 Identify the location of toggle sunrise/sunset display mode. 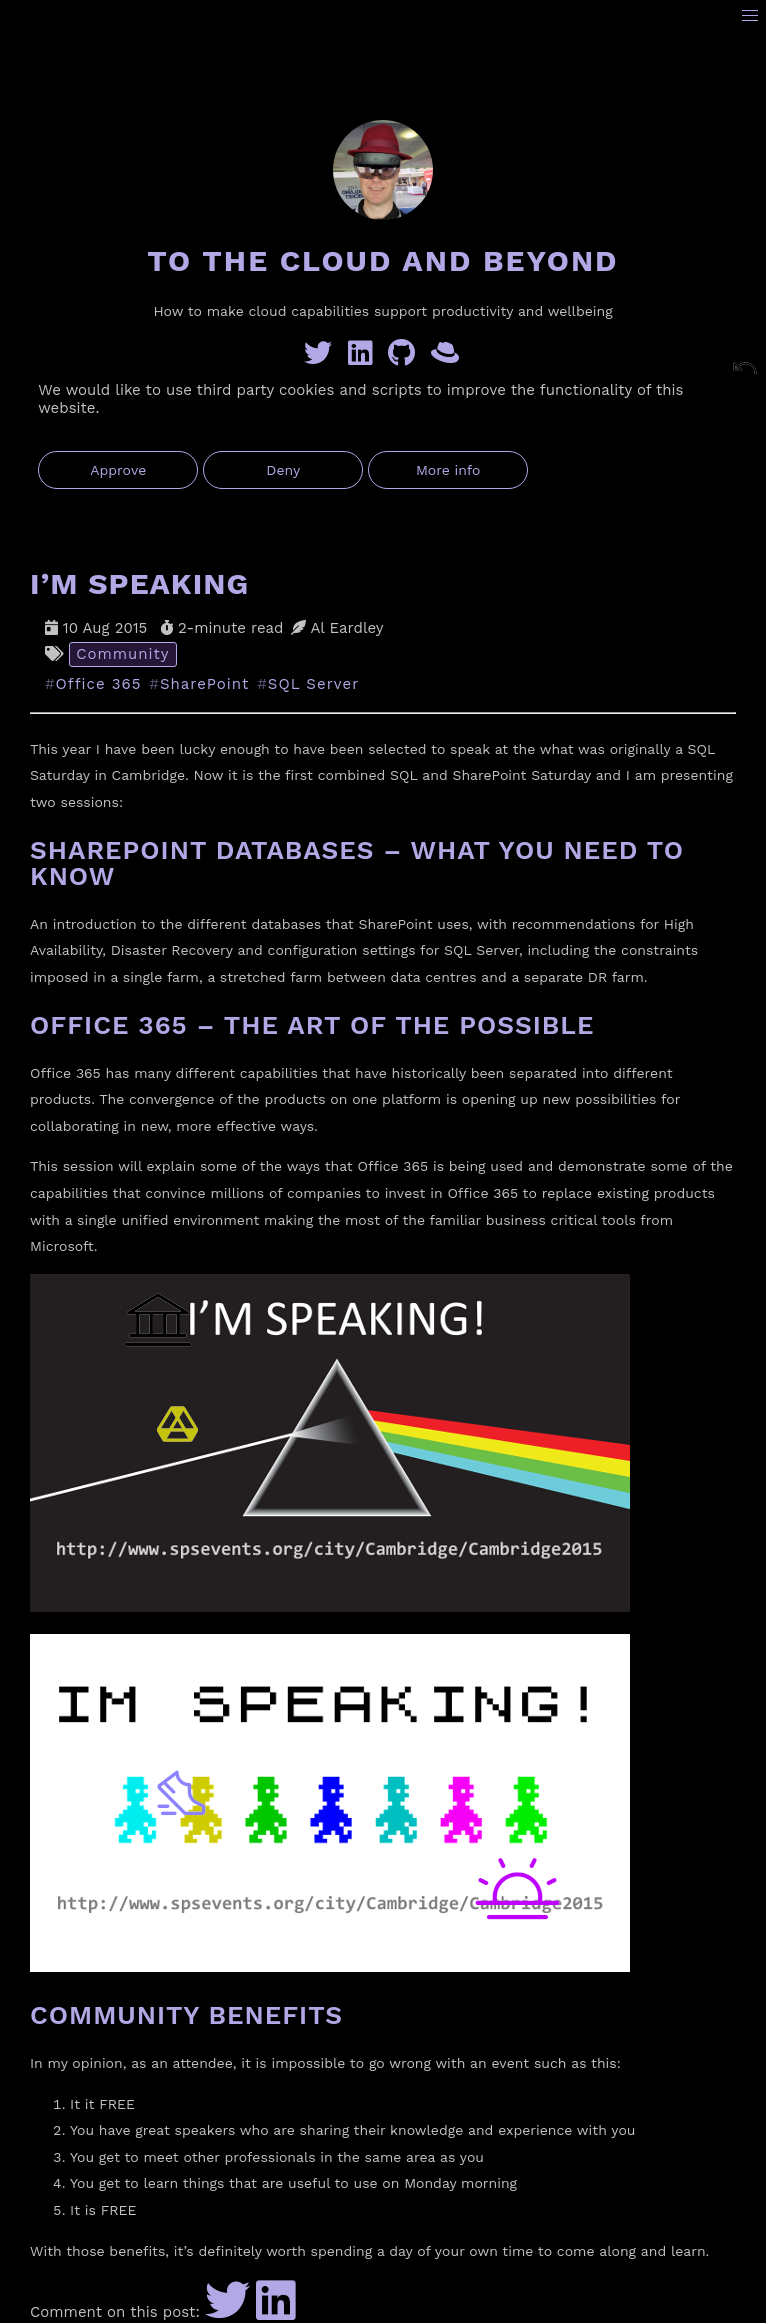
(517, 1891).